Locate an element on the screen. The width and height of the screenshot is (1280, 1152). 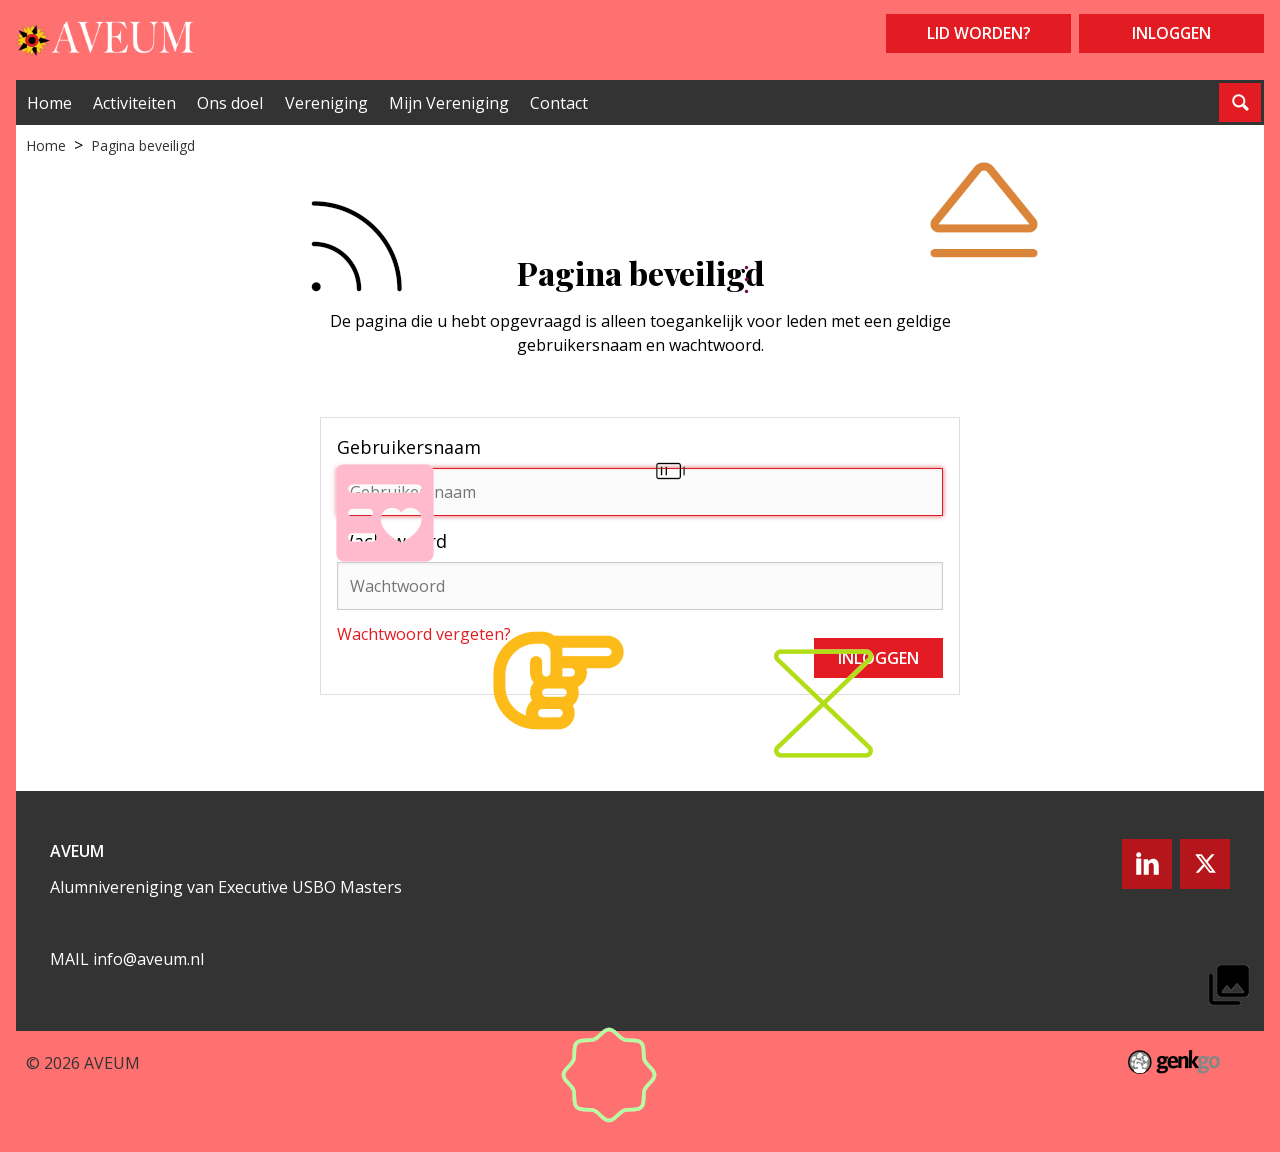
access your photo library is located at coordinates (1229, 985).